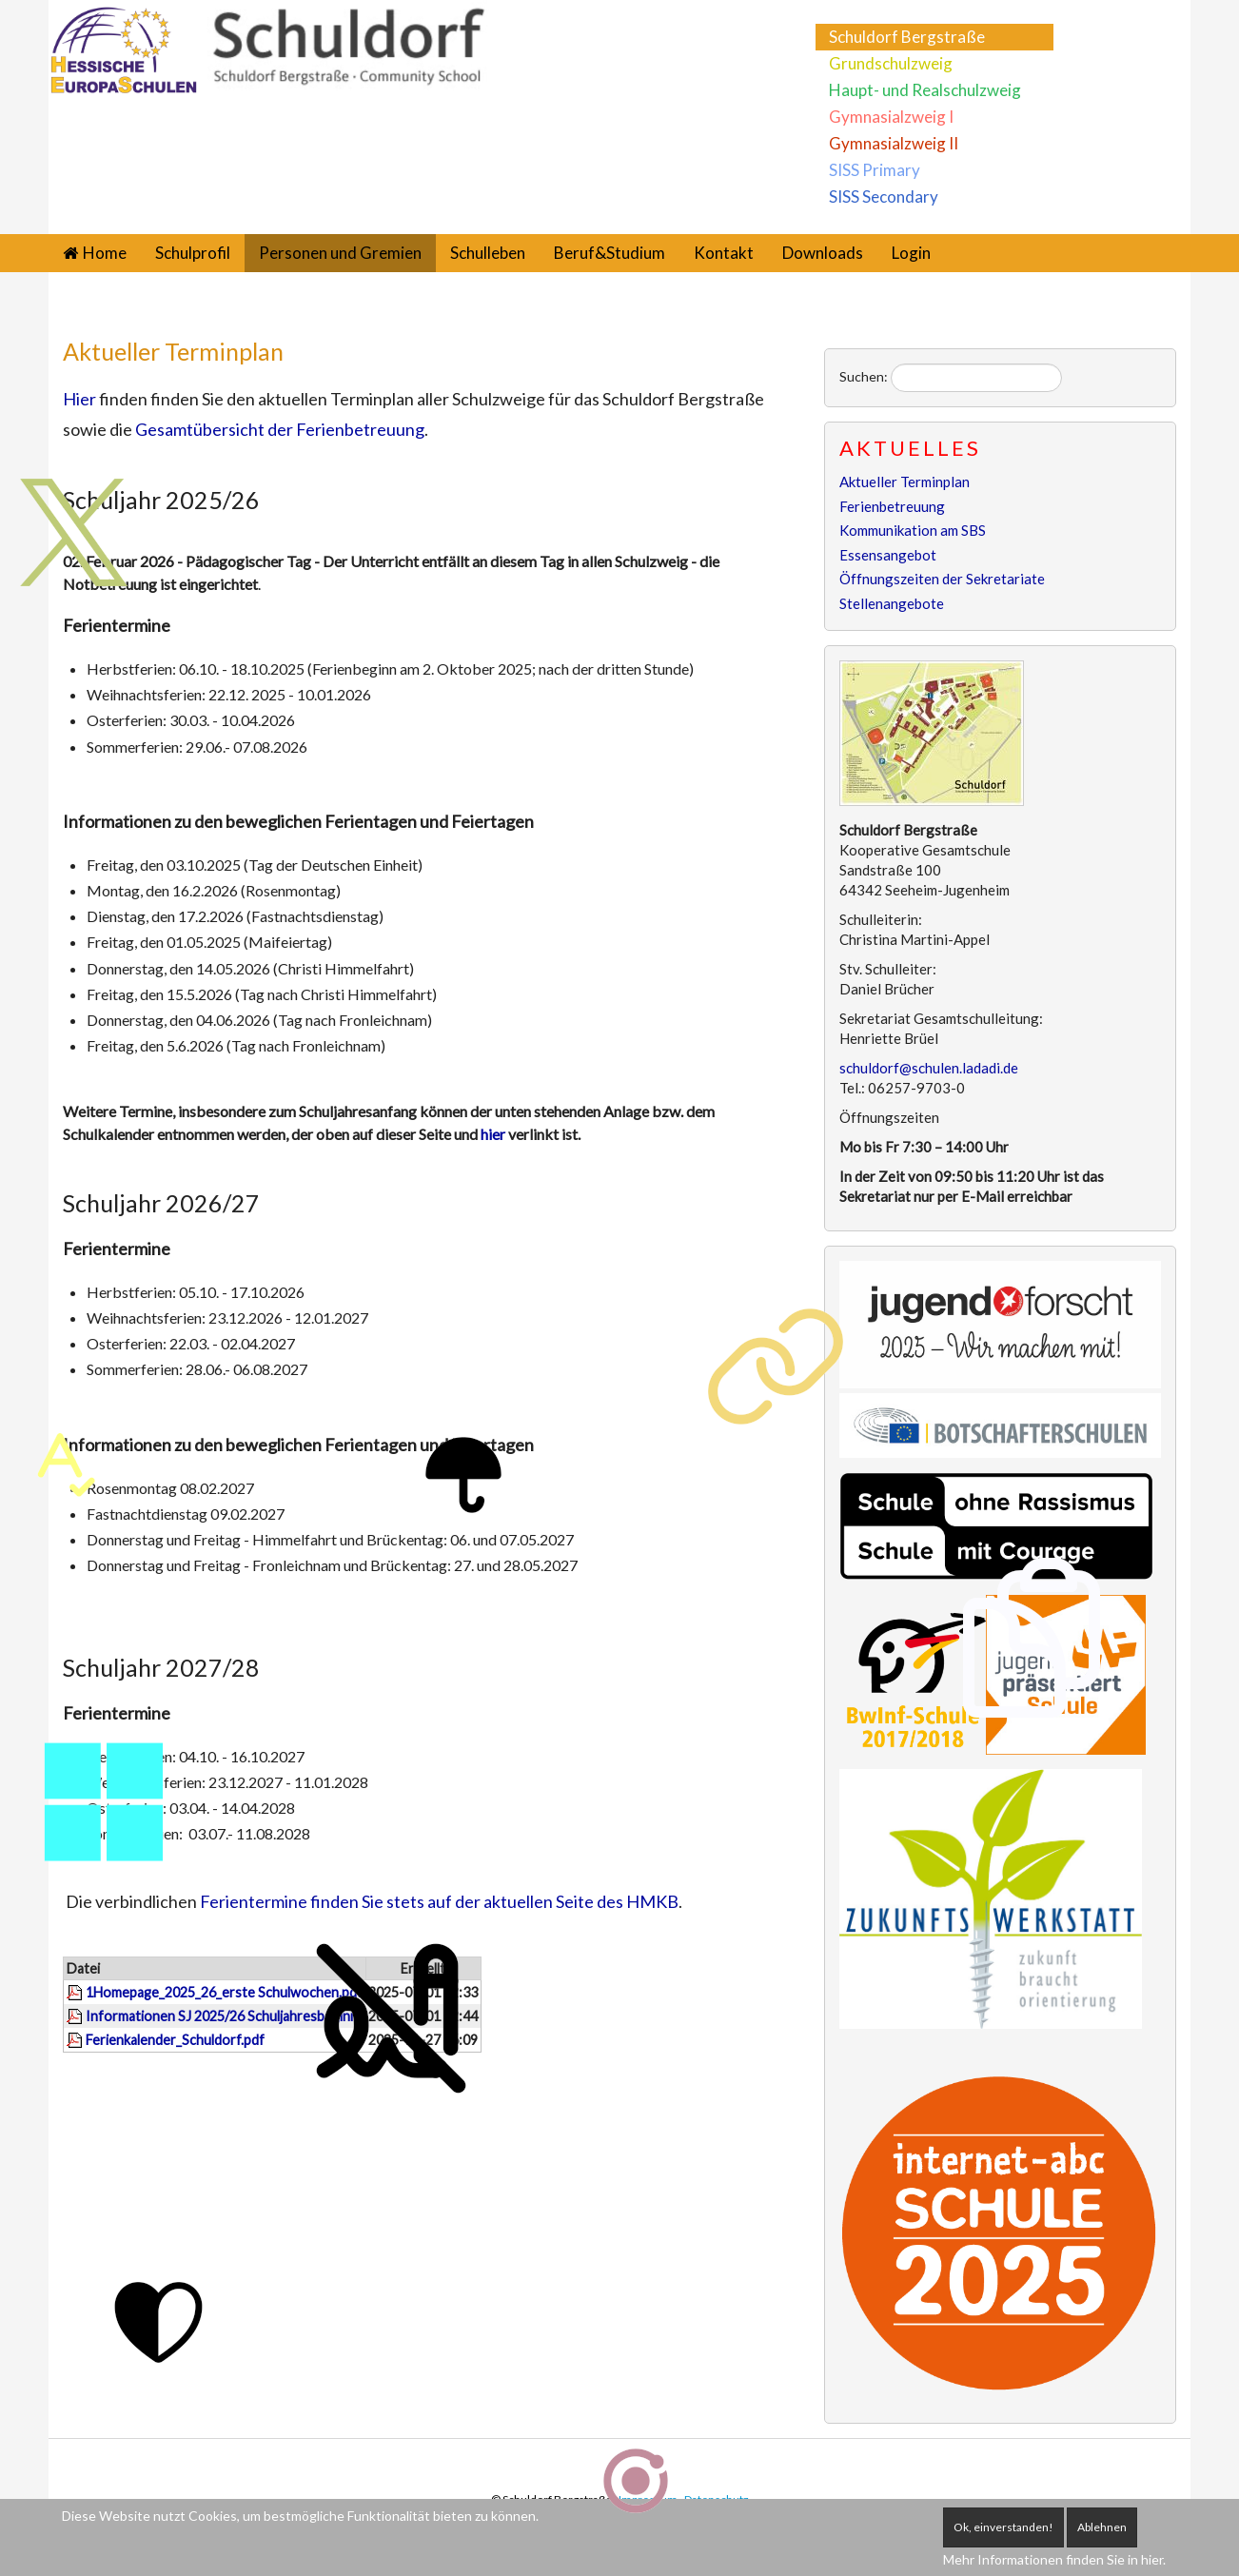 The height and width of the screenshot is (2576, 1239). I want to click on indicates partial like or favorite status, so click(158, 2322).